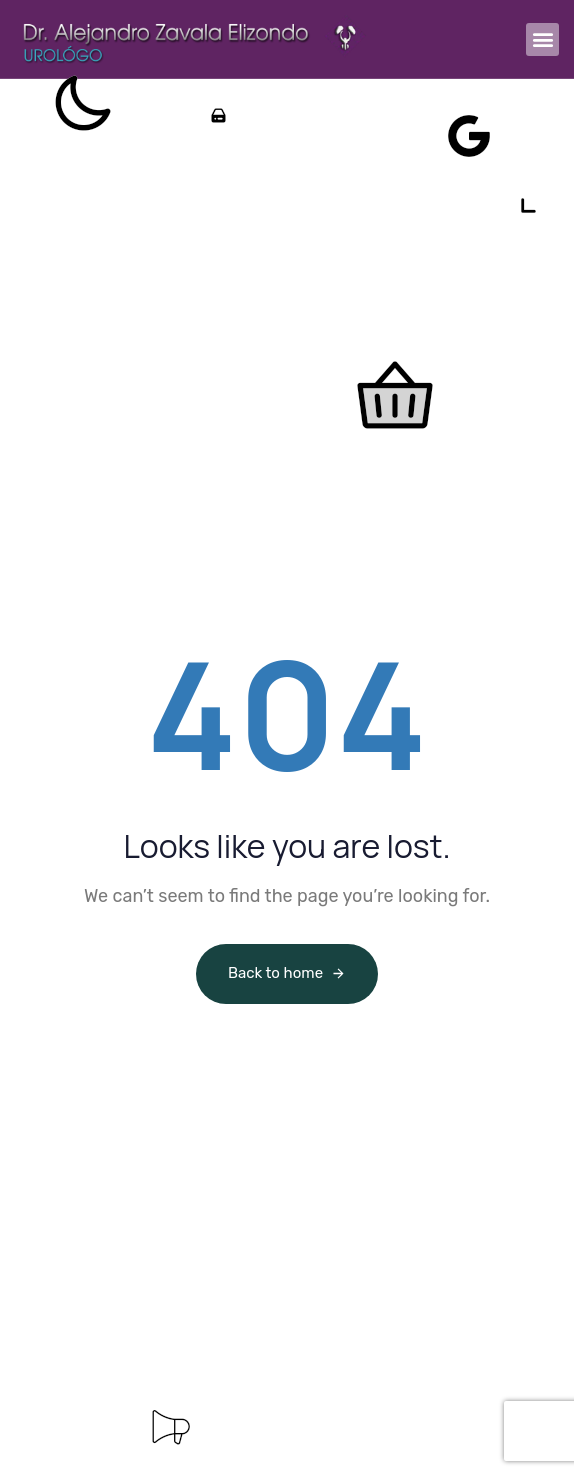 The height and width of the screenshot is (1475, 574). Describe the element at coordinates (395, 399) in the screenshot. I see `view your shopping basket` at that location.